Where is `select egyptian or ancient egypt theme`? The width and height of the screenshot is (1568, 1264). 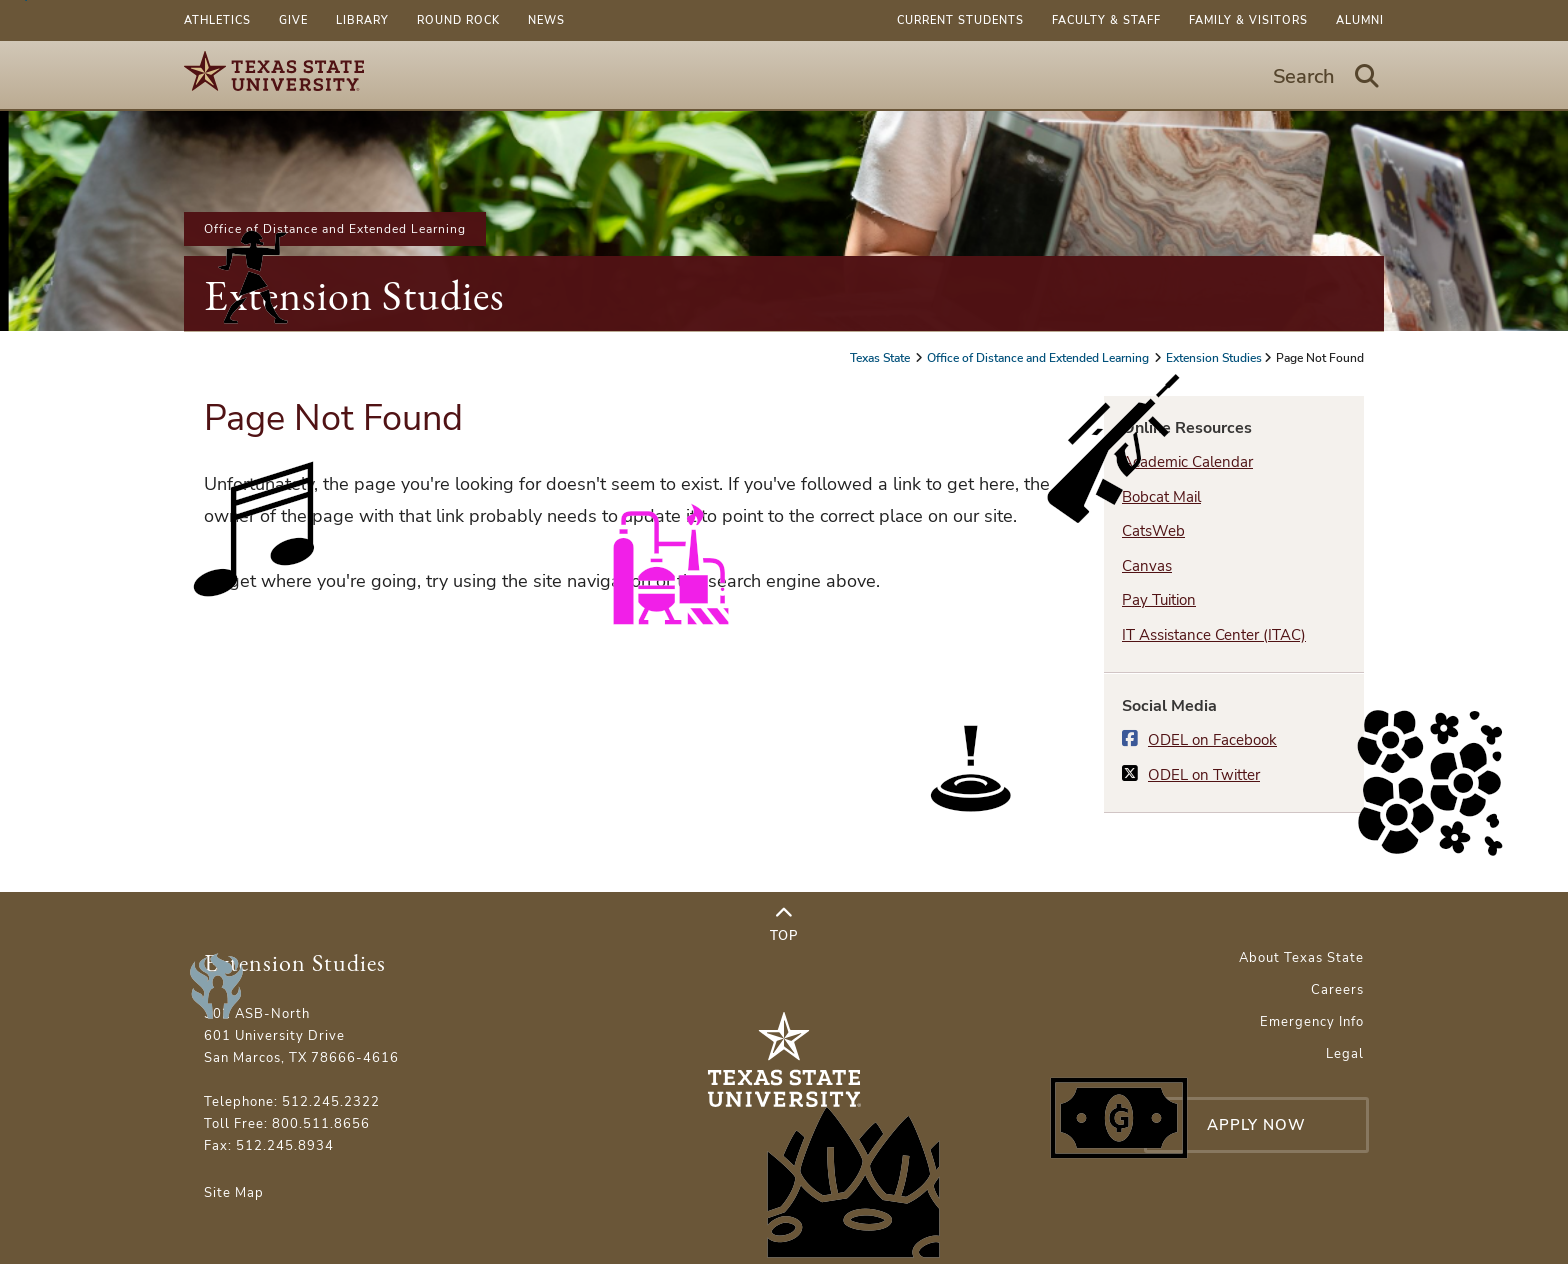
select egyptian or ancient egypt theme is located at coordinates (253, 277).